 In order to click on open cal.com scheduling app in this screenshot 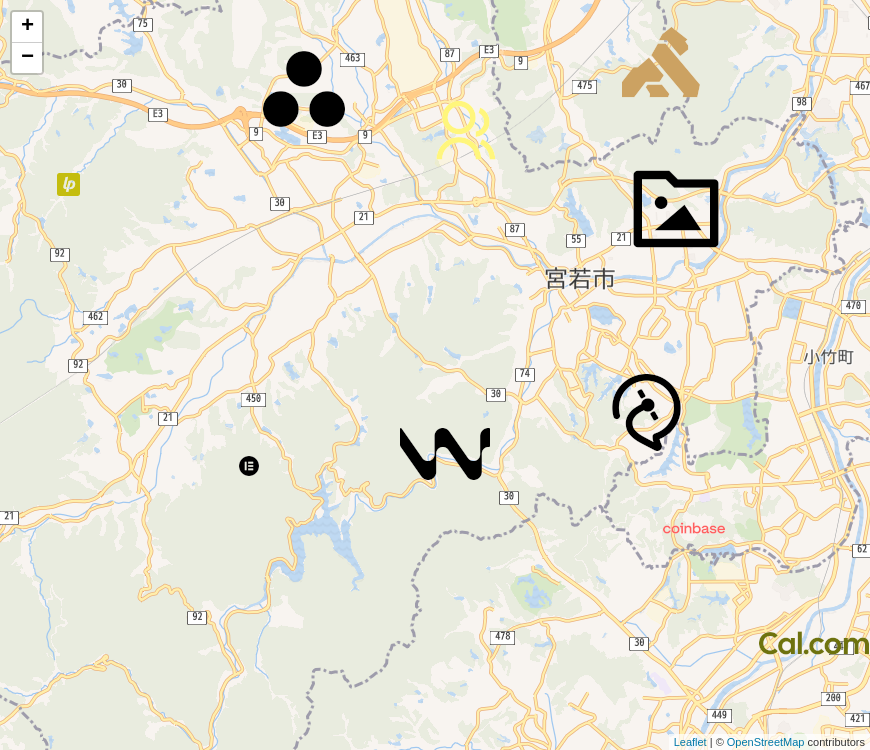, I will do `click(814, 643)`.